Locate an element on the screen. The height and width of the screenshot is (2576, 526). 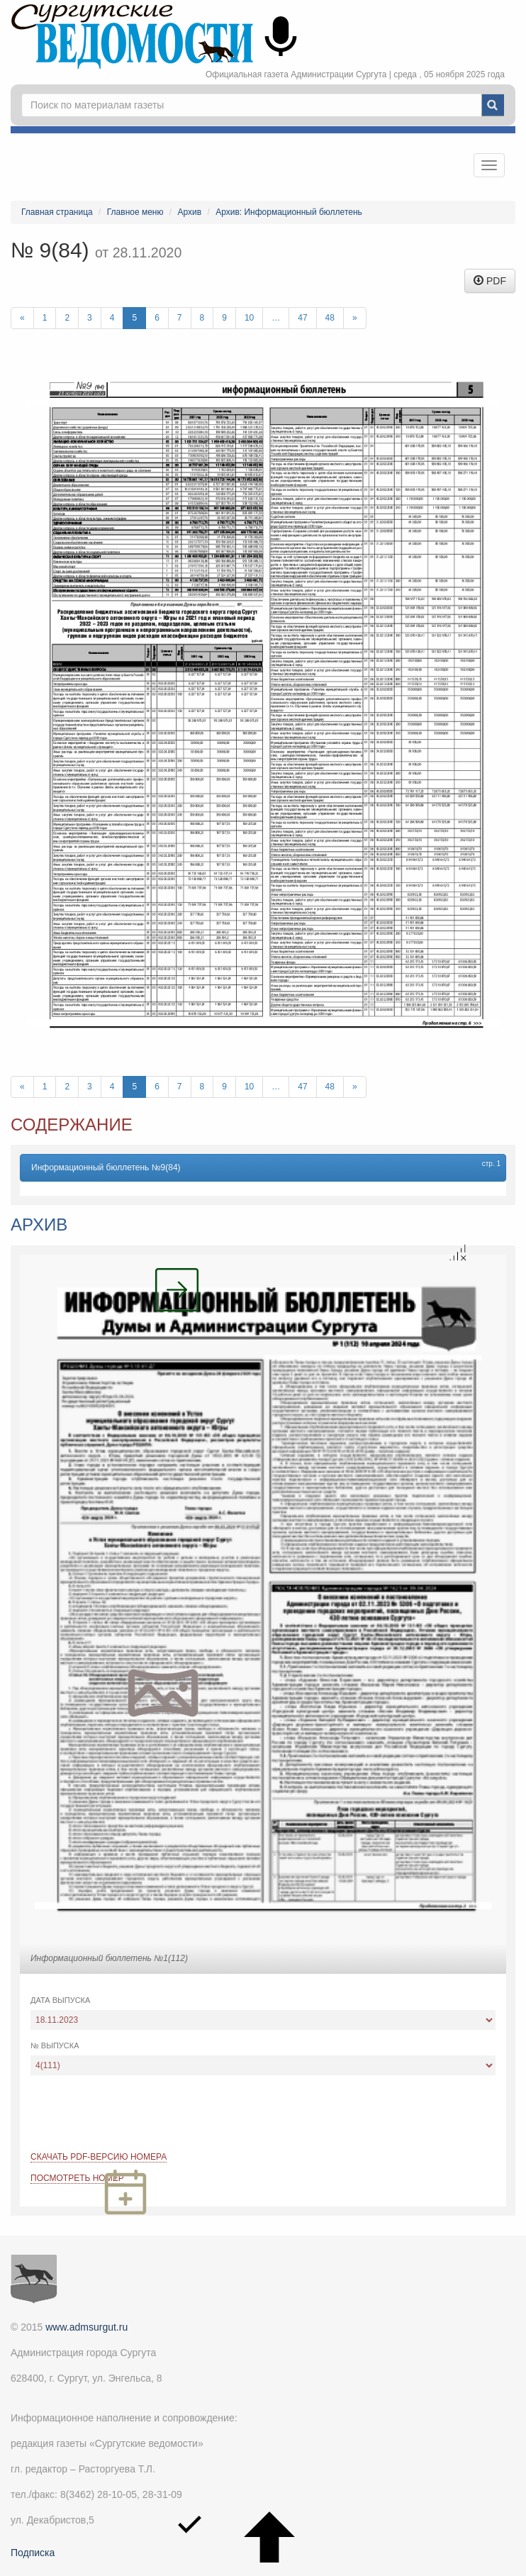
navigate to the next item or screen is located at coordinates (177, 1289).